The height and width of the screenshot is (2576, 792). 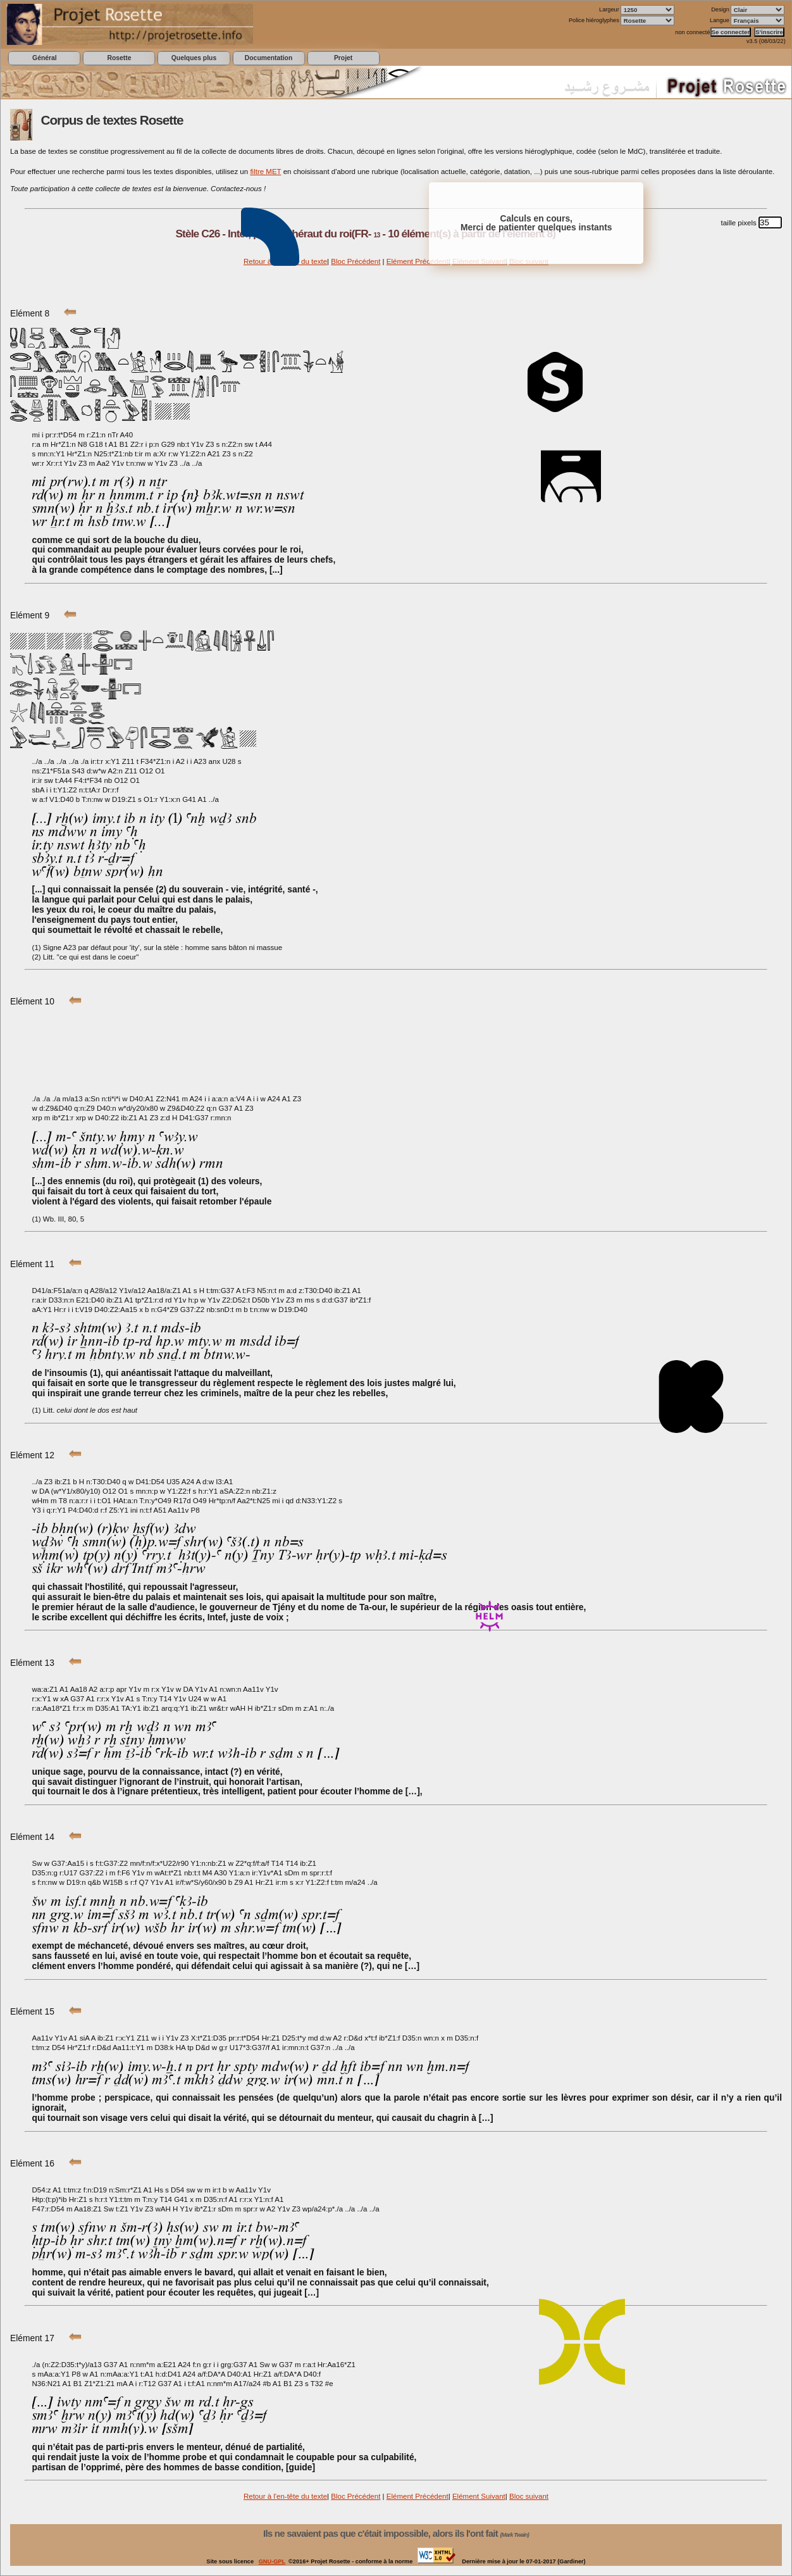 I want to click on helm logo - kubernetes package manager branding, so click(x=489, y=1616).